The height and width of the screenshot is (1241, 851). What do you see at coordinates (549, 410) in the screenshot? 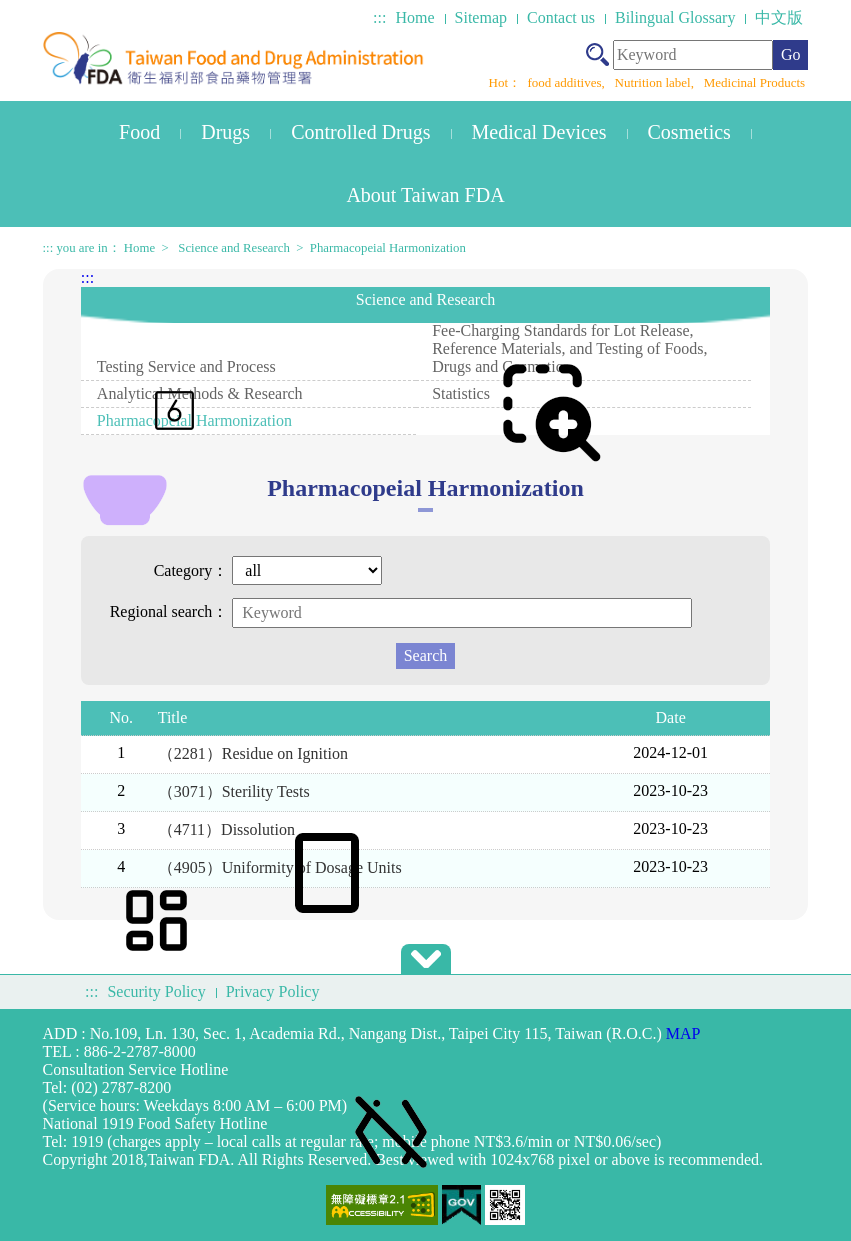
I see `zoom in on a selected area` at bounding box center [549, 410].